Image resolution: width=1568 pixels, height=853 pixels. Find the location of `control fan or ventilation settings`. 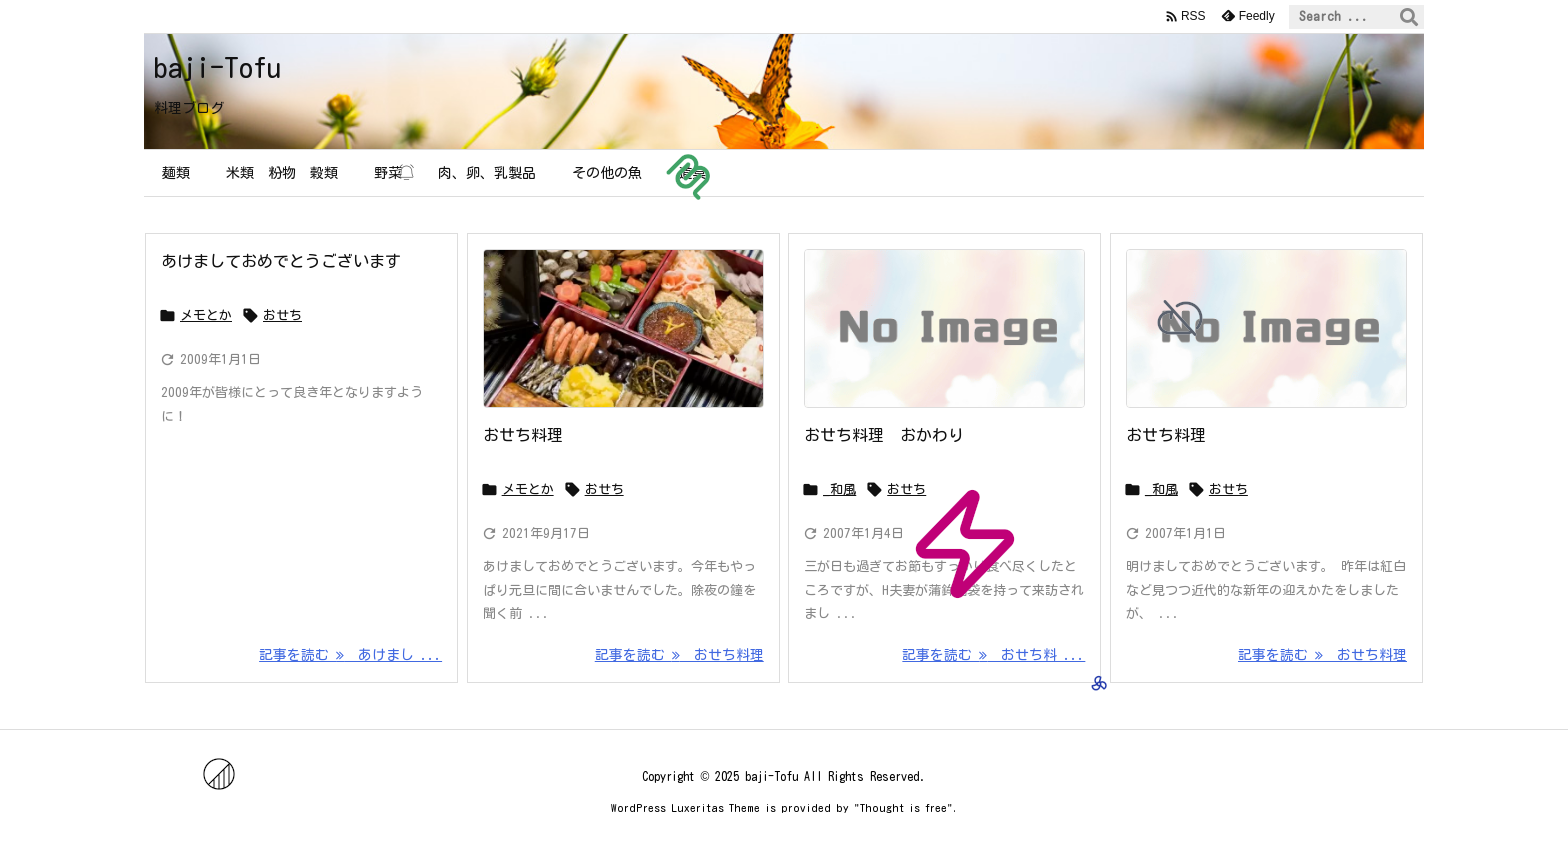

control fan or ventilation settings is located at coordinates (1099, 684).